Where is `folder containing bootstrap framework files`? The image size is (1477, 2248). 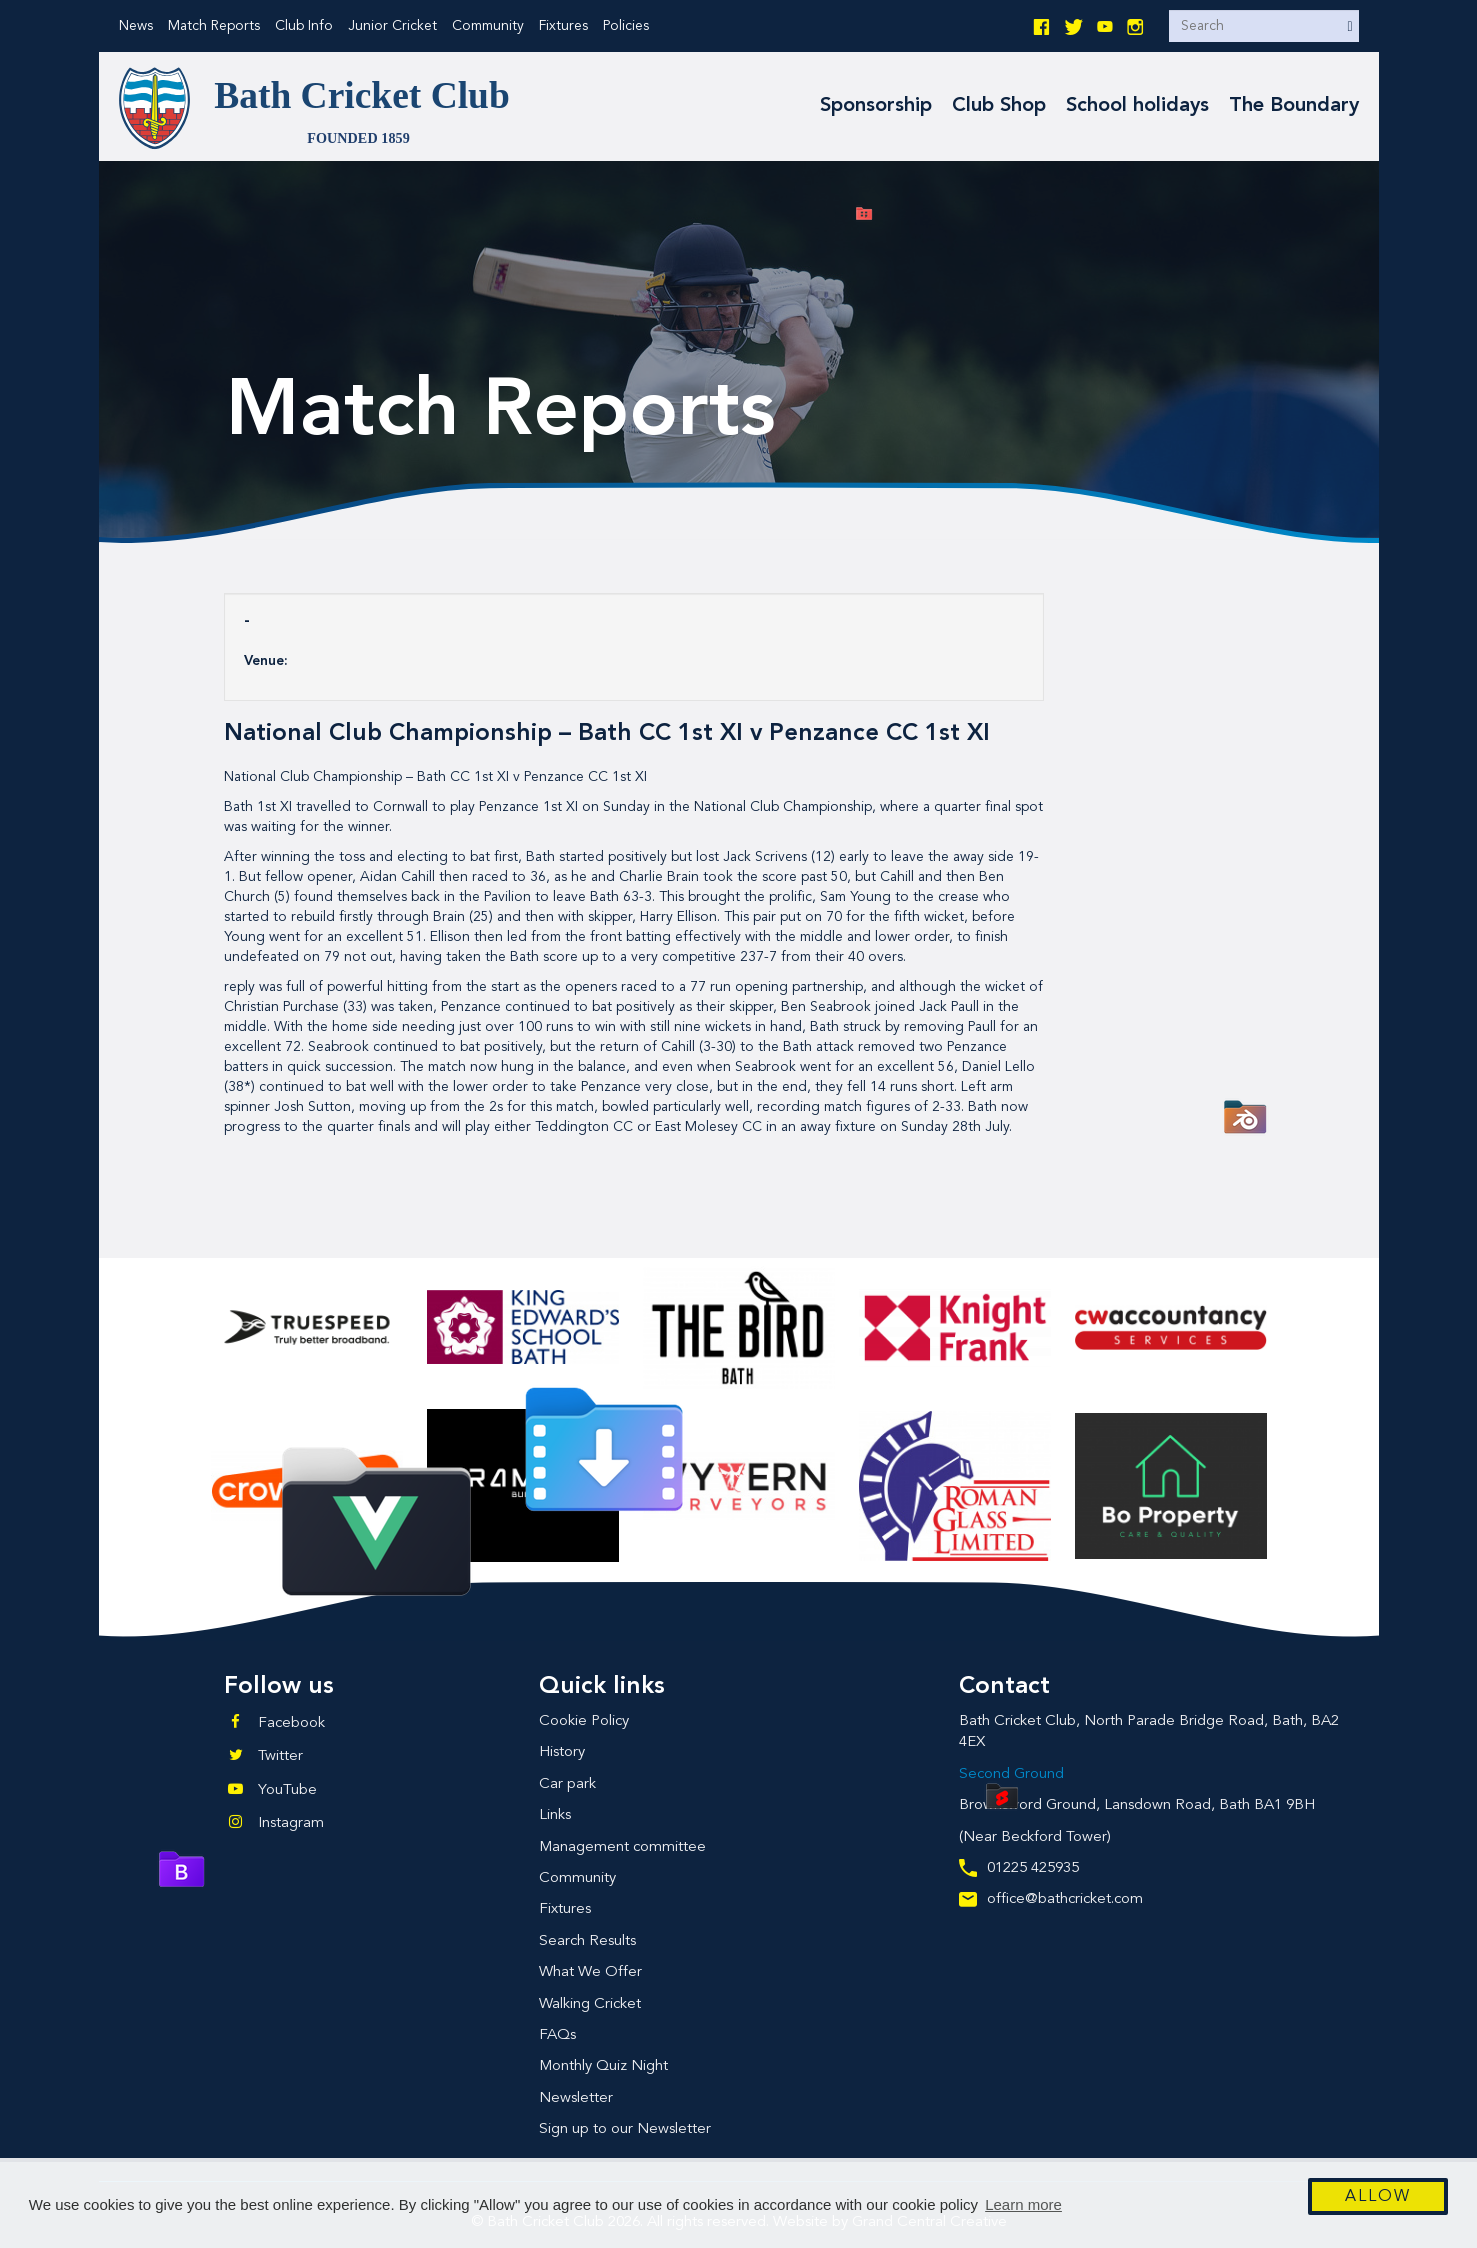 folder containing bootstrap framework files is located at coordinates (181, 1870).